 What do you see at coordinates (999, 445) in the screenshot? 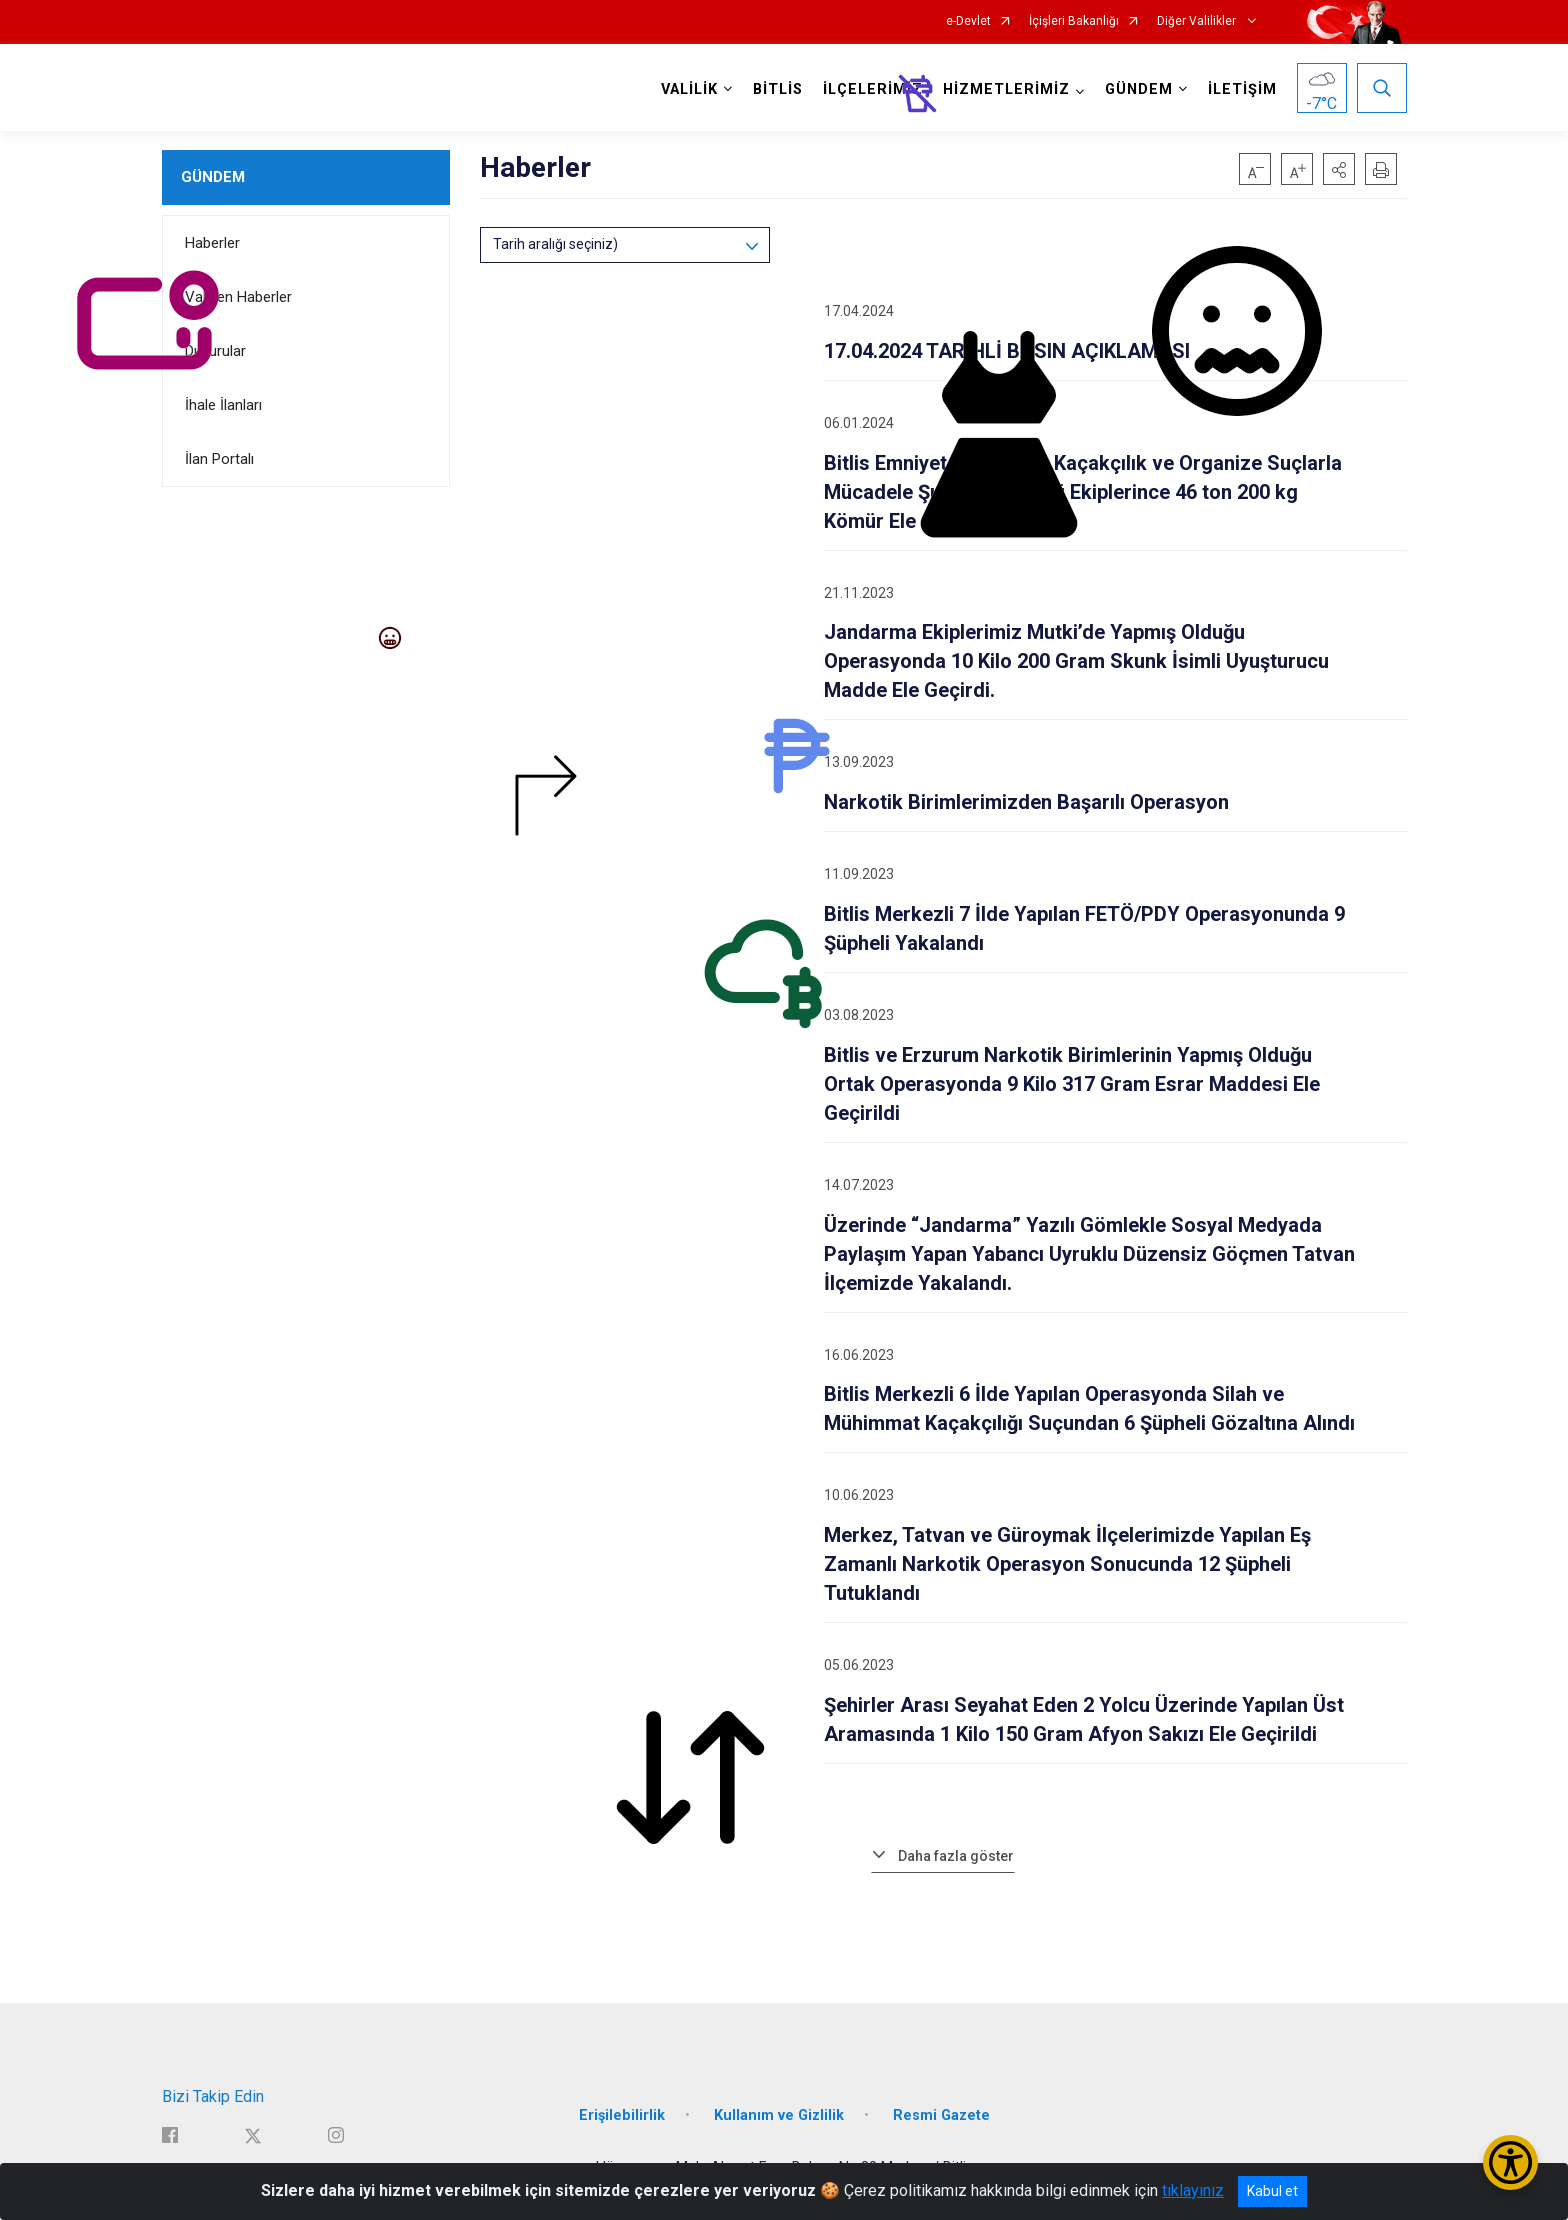
I see `browse women's clothing or dresses` at bounding box center [999, 445].